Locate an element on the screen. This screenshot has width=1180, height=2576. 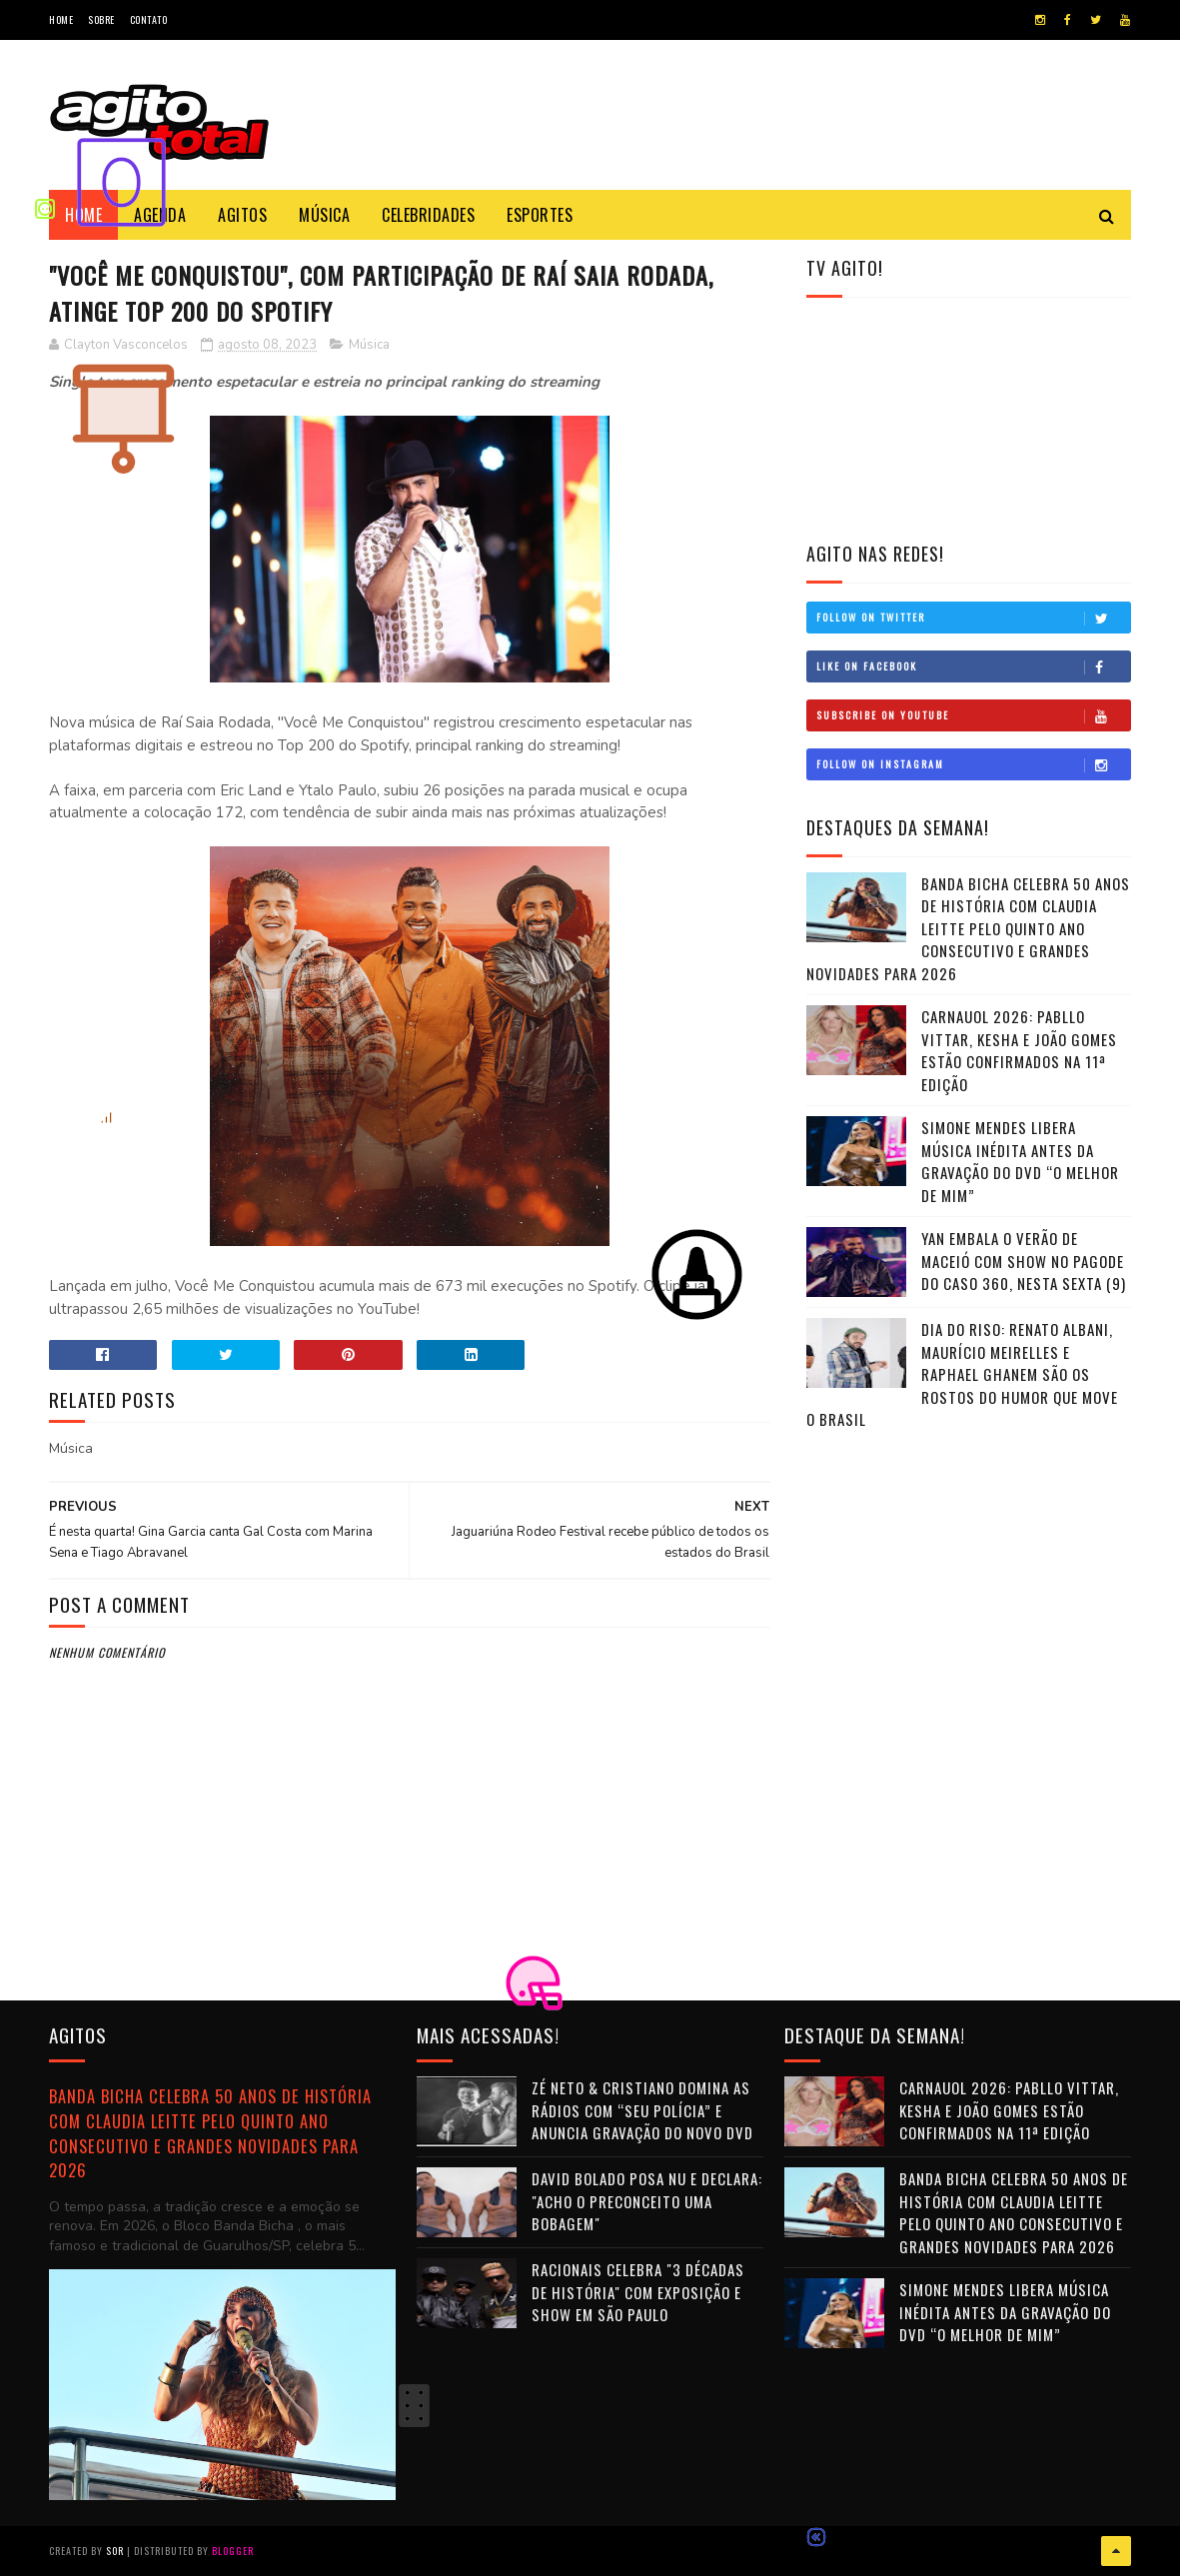
go back to previous section is located at coordinates (816, 2537).